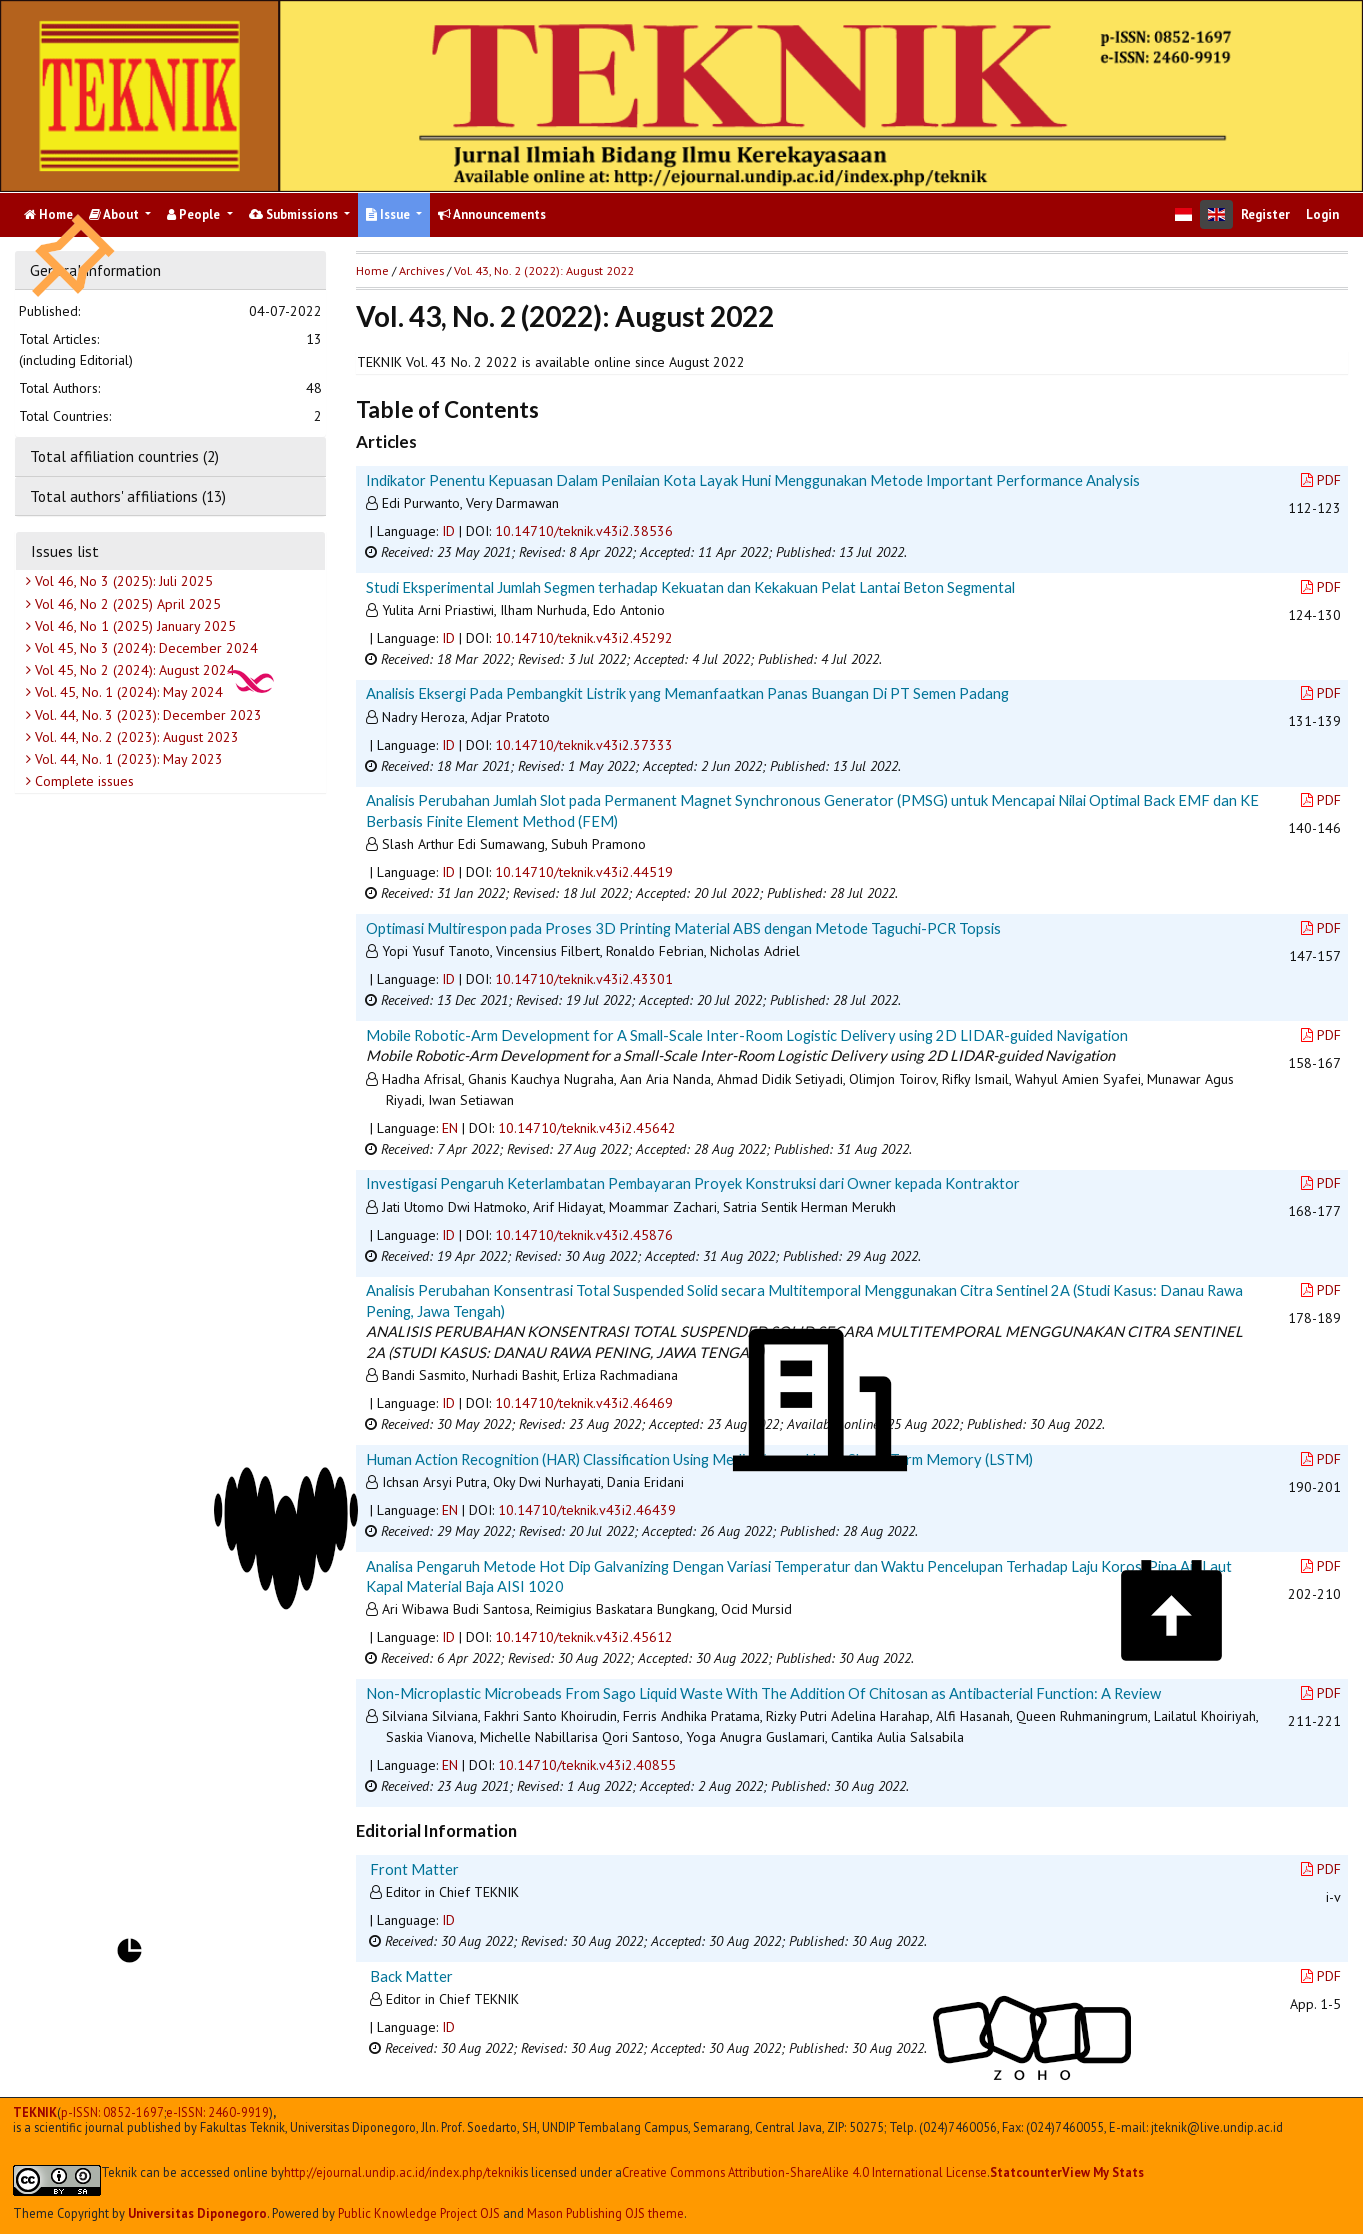  What do you see at coordinates (1032, 2038) in the screenshot?
I see `open zoho app or service` at bounding box center [1032, 2038].